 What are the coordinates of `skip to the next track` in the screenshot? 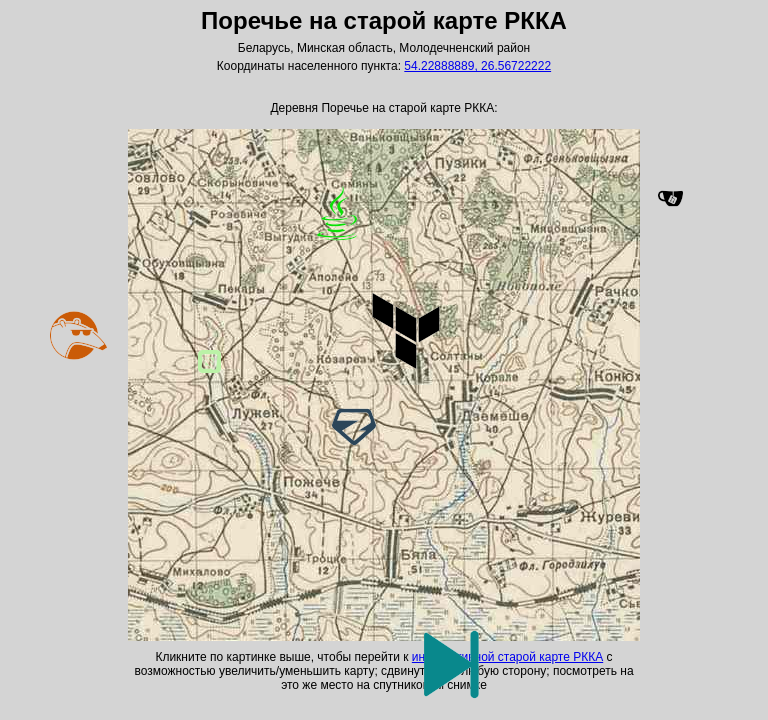 It's located at (453, 664).